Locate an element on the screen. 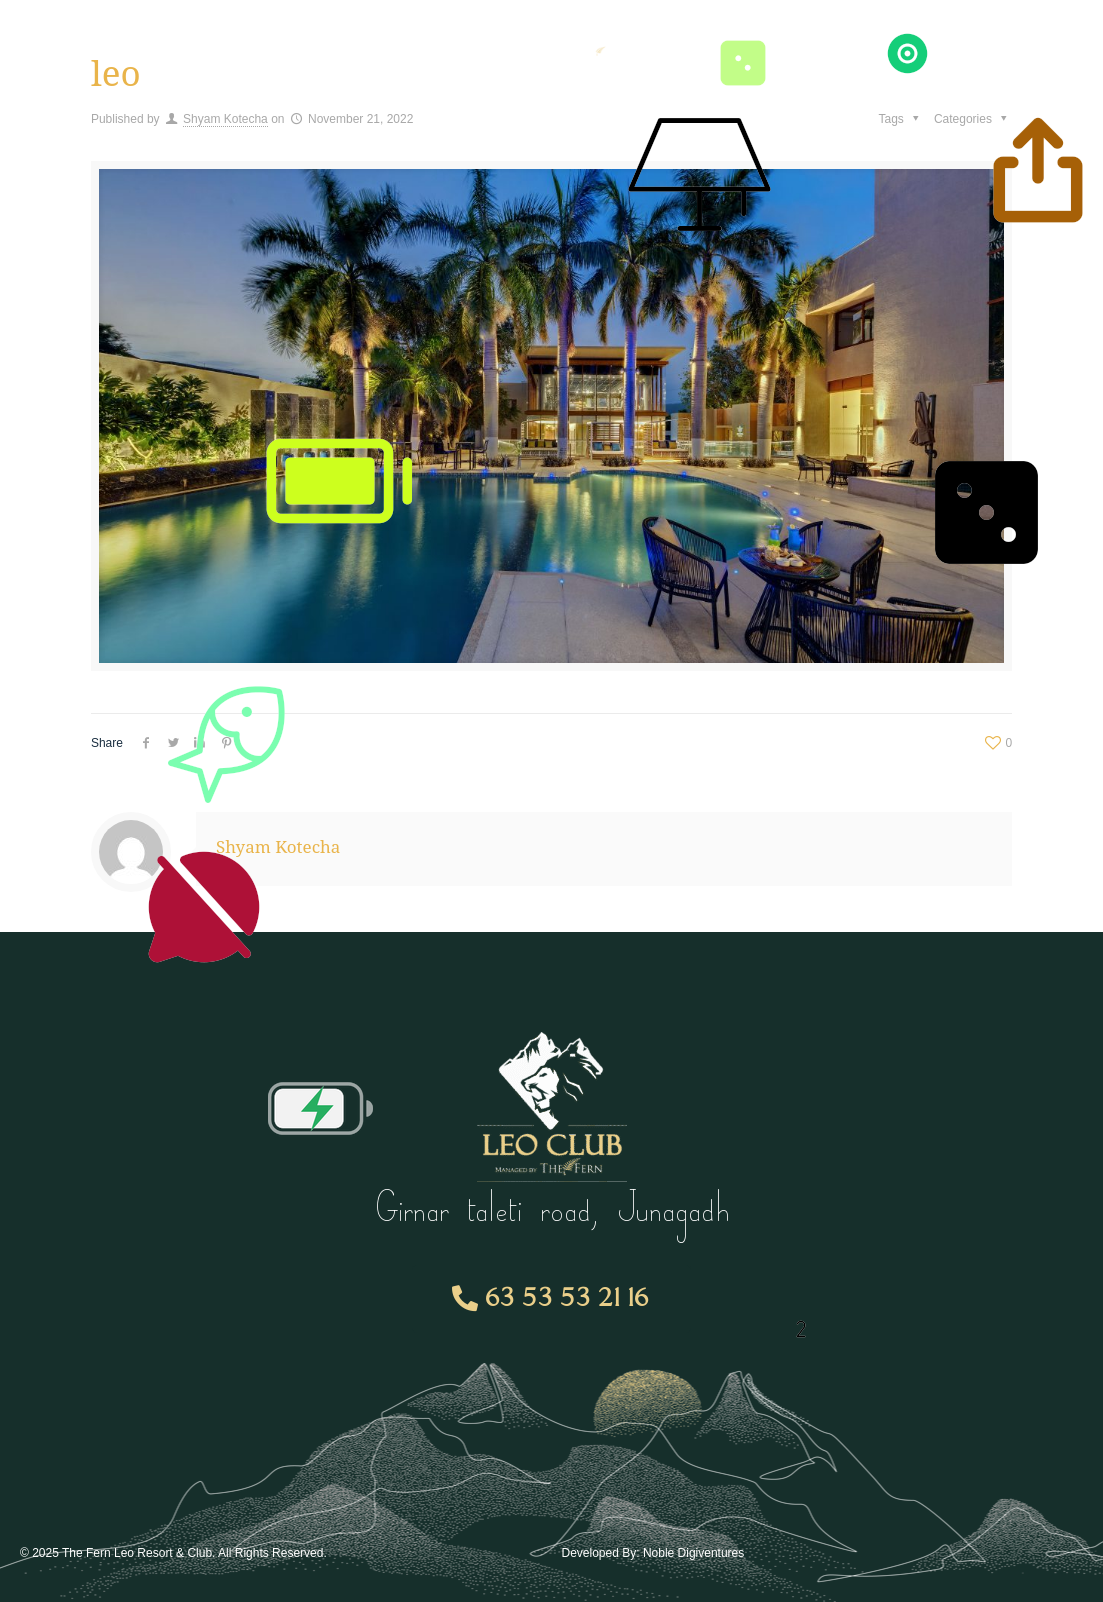 This screenshot has height=1602, width=1103. play or access music library is located at coordinates (907, 53).